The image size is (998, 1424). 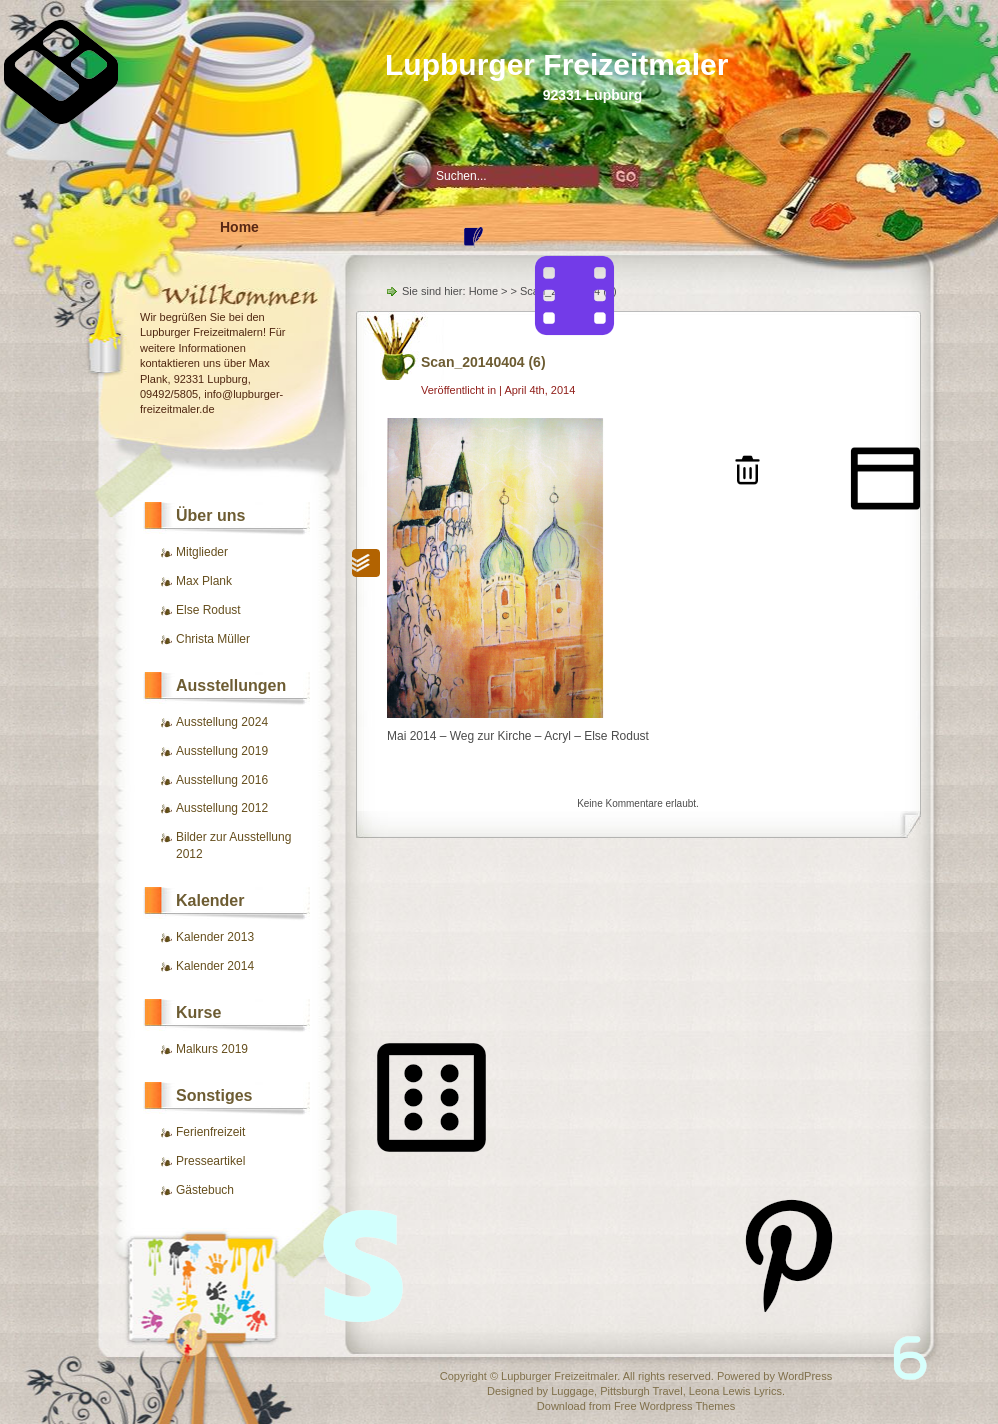 What do you see at coordinates (431, 1097) in the screenshot?
I see `indicates a dice roll result of six` at bounding box center [431, 1097].